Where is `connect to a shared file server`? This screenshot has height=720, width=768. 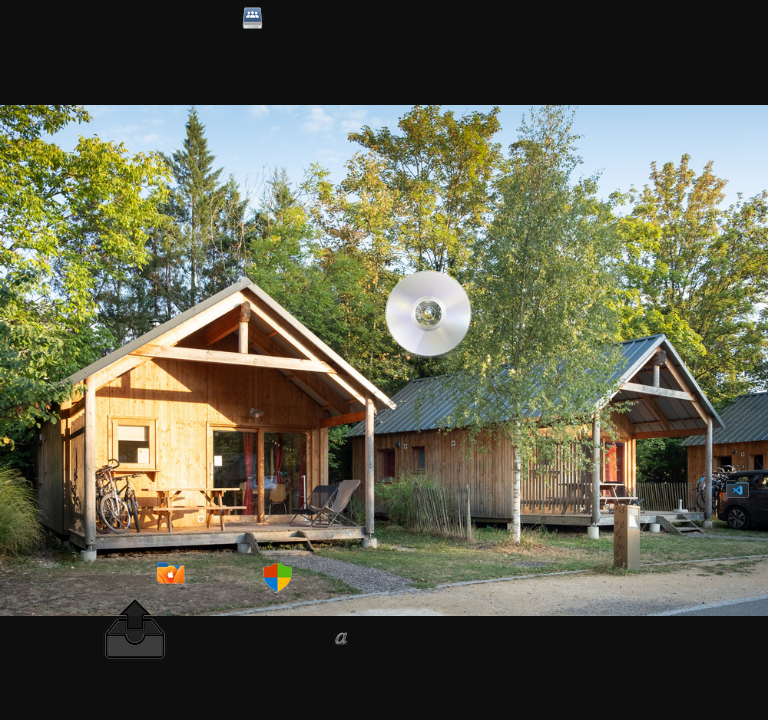 connect to a shared file server is located at coordinates (252, 18).